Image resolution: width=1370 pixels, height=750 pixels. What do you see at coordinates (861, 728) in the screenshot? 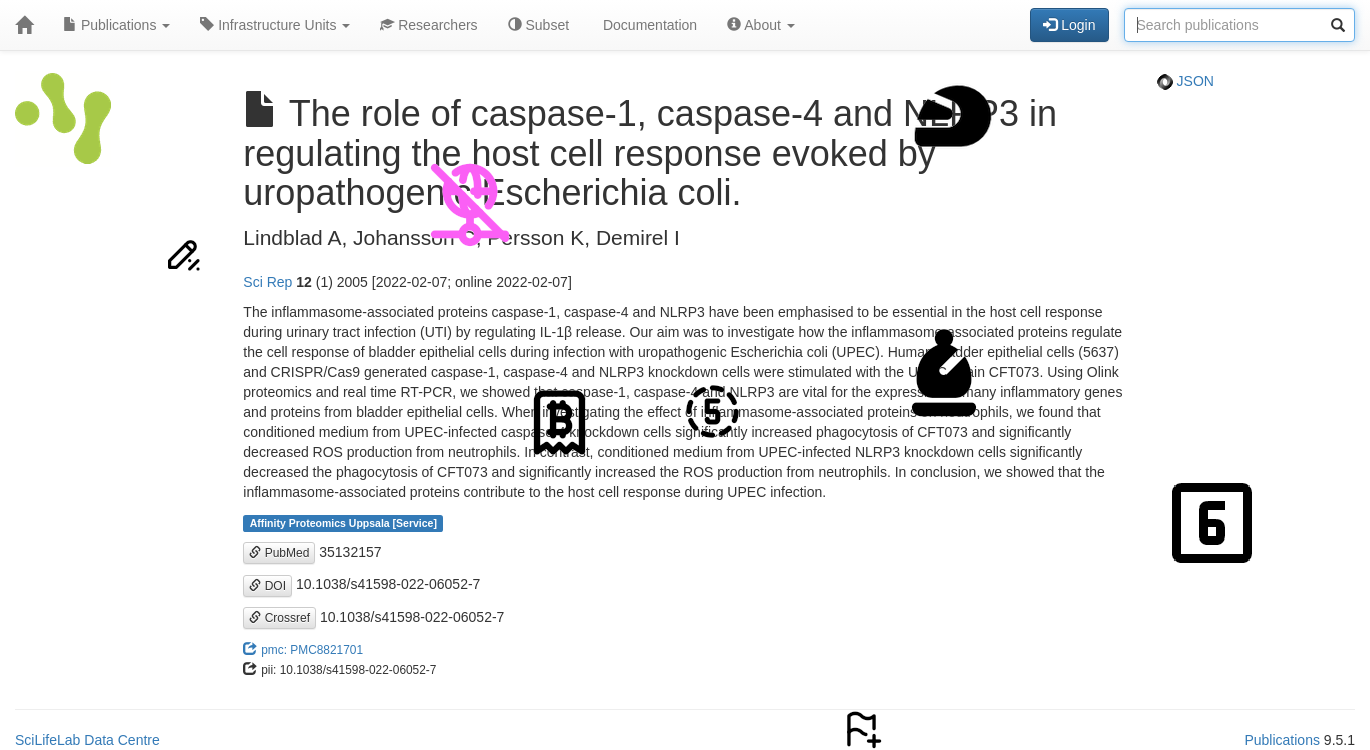
I see `add a new flag or bookmark` at bounding box center [861, 728].